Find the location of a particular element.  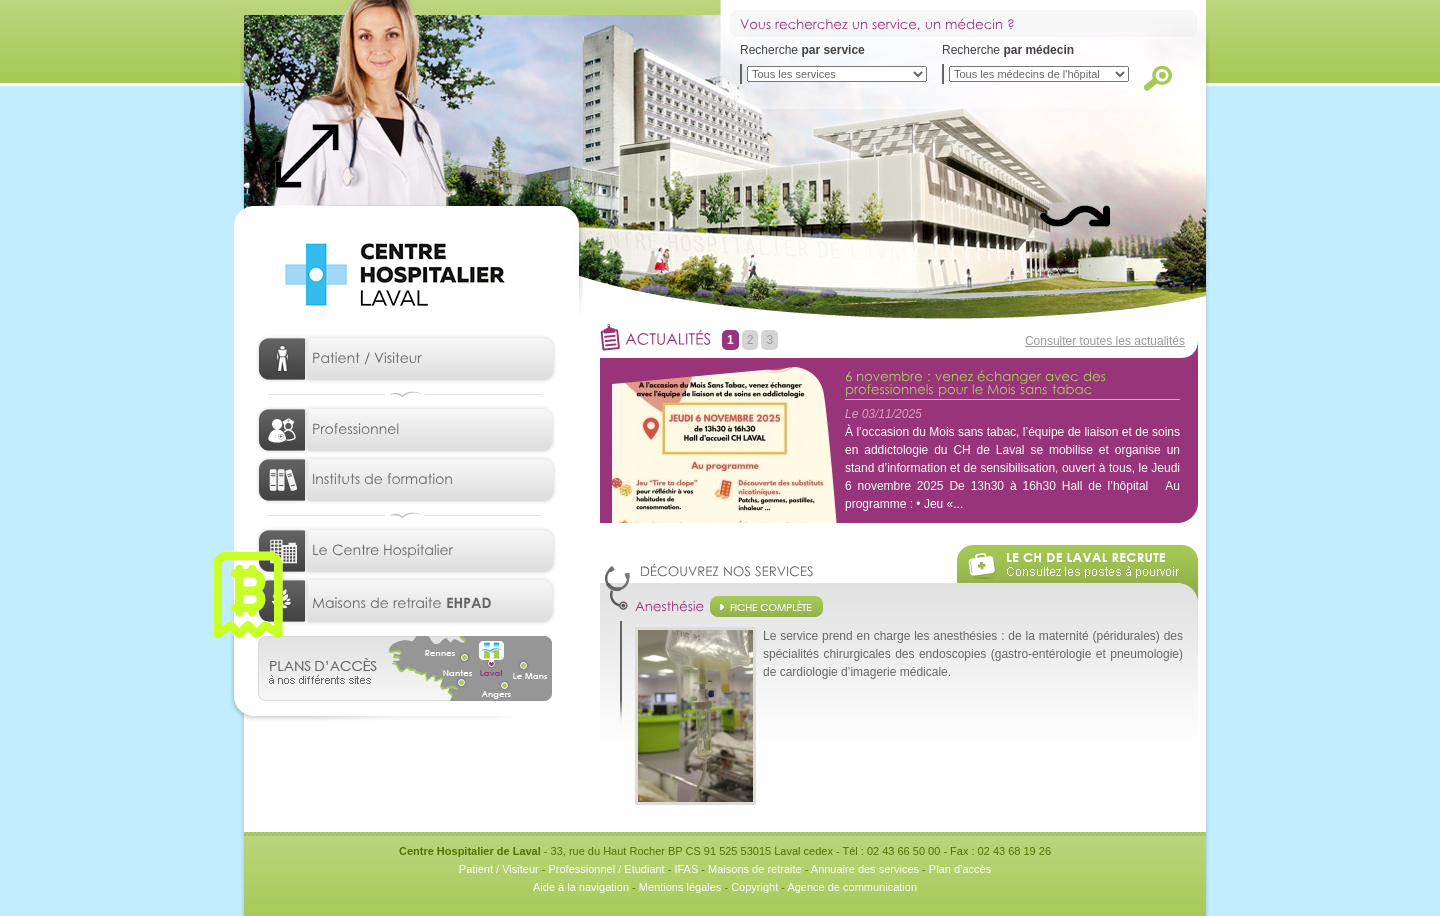

resize a window or element is located at coordinates (307, 156).